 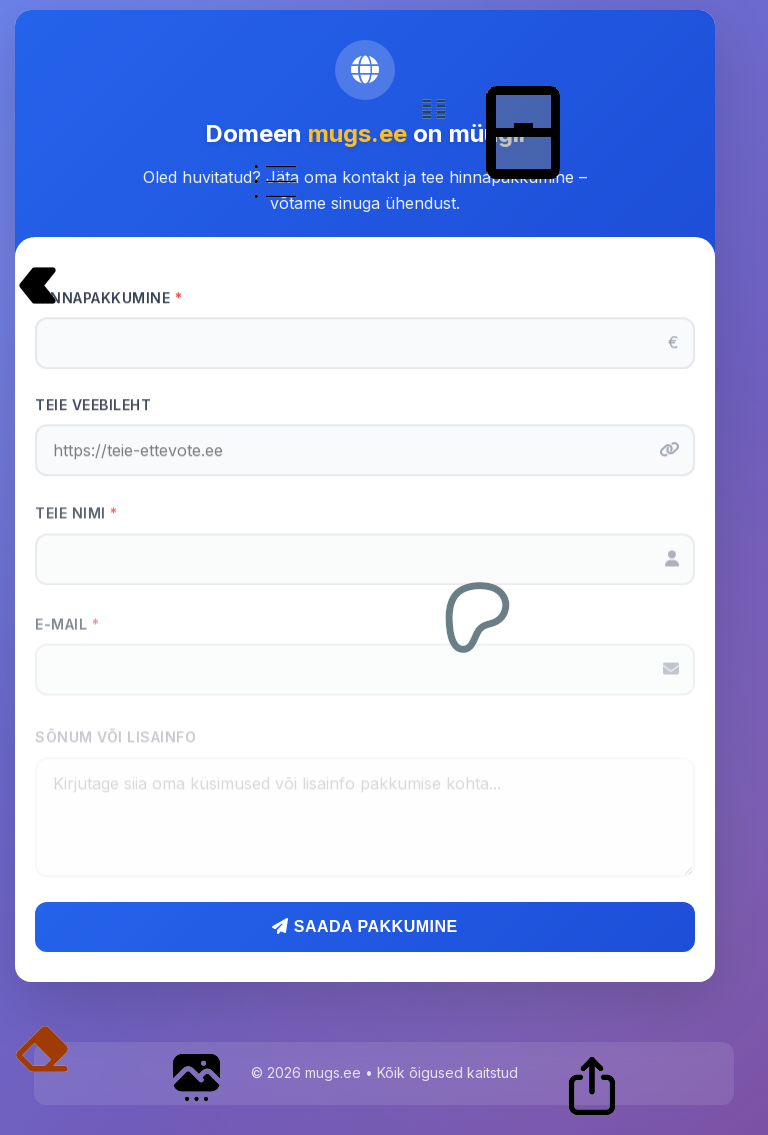 I want to click on share this content, so click(x=592, y=1086).